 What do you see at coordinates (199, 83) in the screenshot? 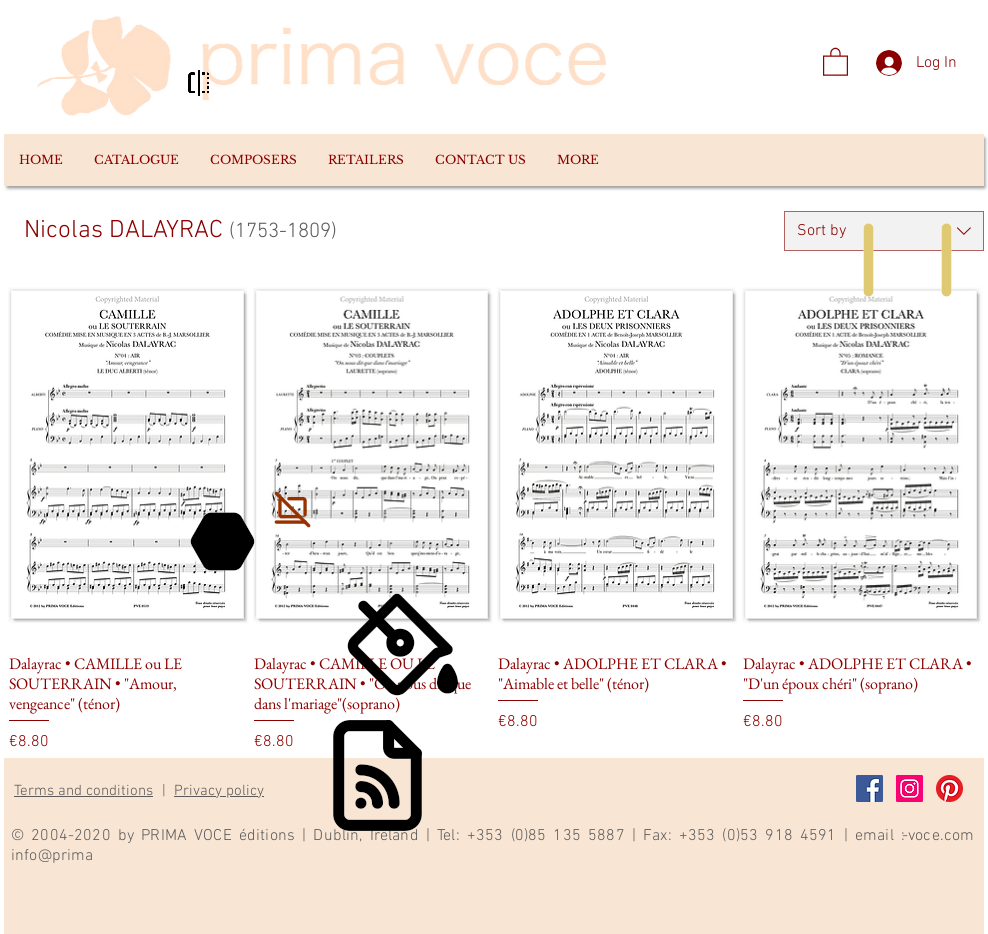
I see `flip image horizontally` at bounding box center [199, 83].